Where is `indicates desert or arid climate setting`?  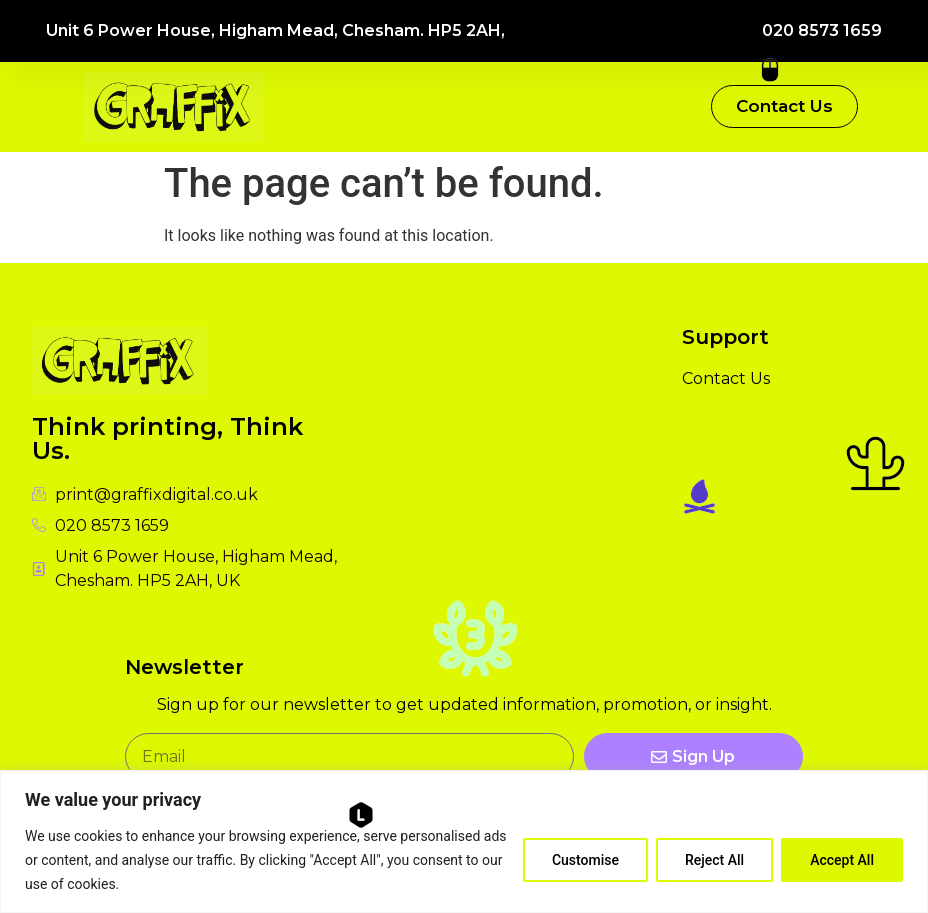 indicates desert or arid climate setting is located at coordinates (875, 465).